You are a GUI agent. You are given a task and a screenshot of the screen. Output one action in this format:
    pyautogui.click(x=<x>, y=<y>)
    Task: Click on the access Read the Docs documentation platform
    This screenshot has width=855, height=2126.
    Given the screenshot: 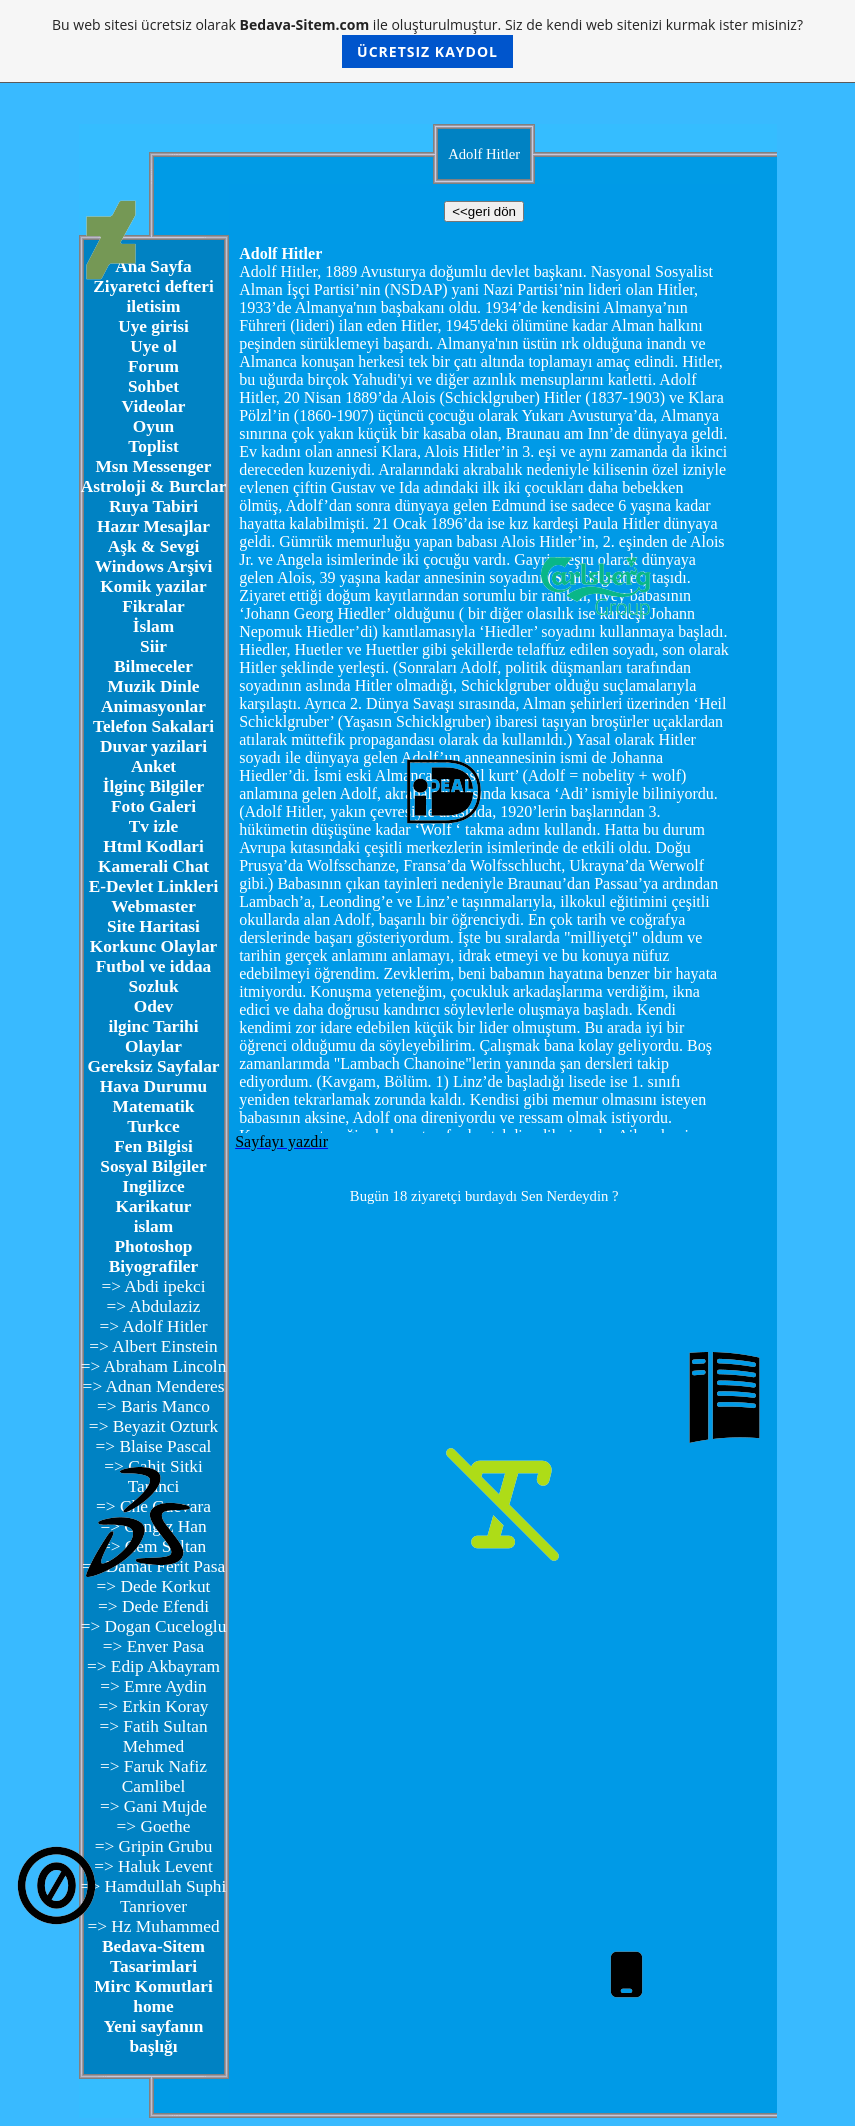 What is the action you would take?
    pyautogui.click(x=724, y=1397)
    